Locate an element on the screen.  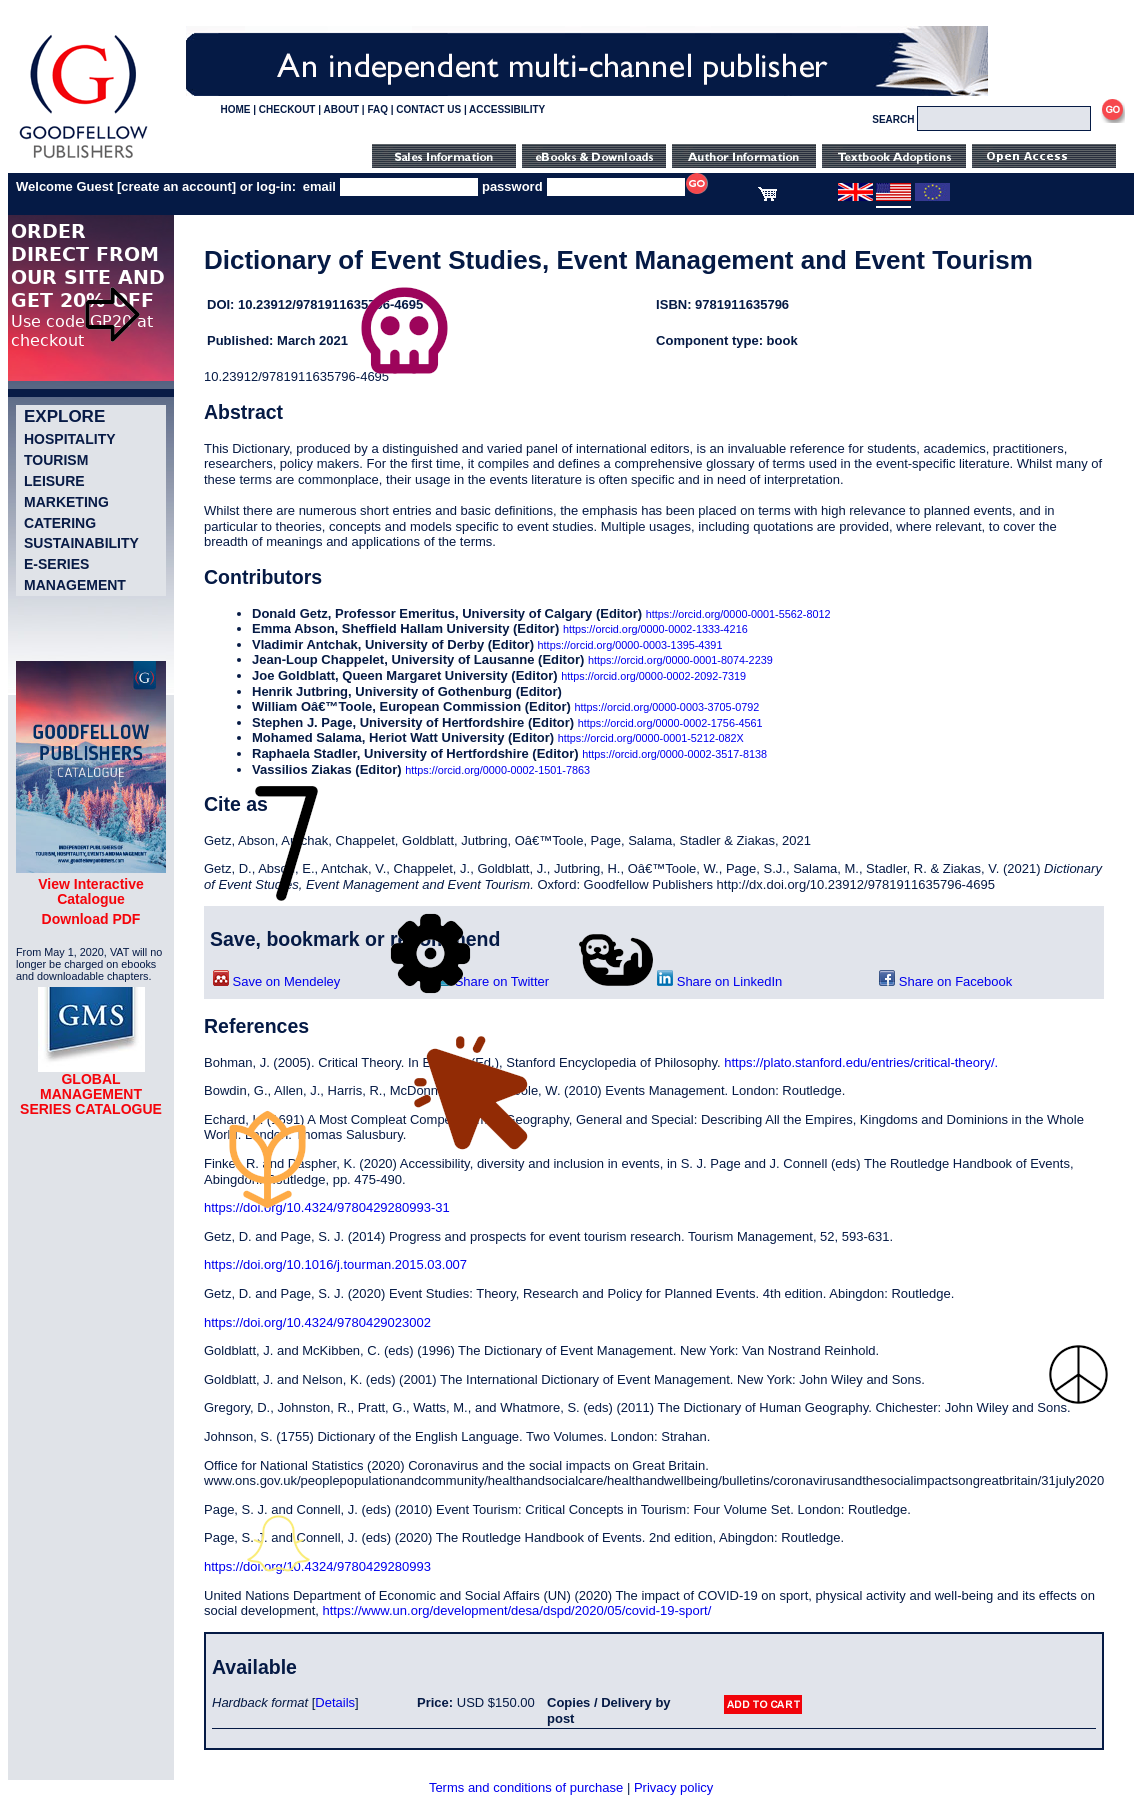
click or tap to interact is located at coordinates (477, 1099).